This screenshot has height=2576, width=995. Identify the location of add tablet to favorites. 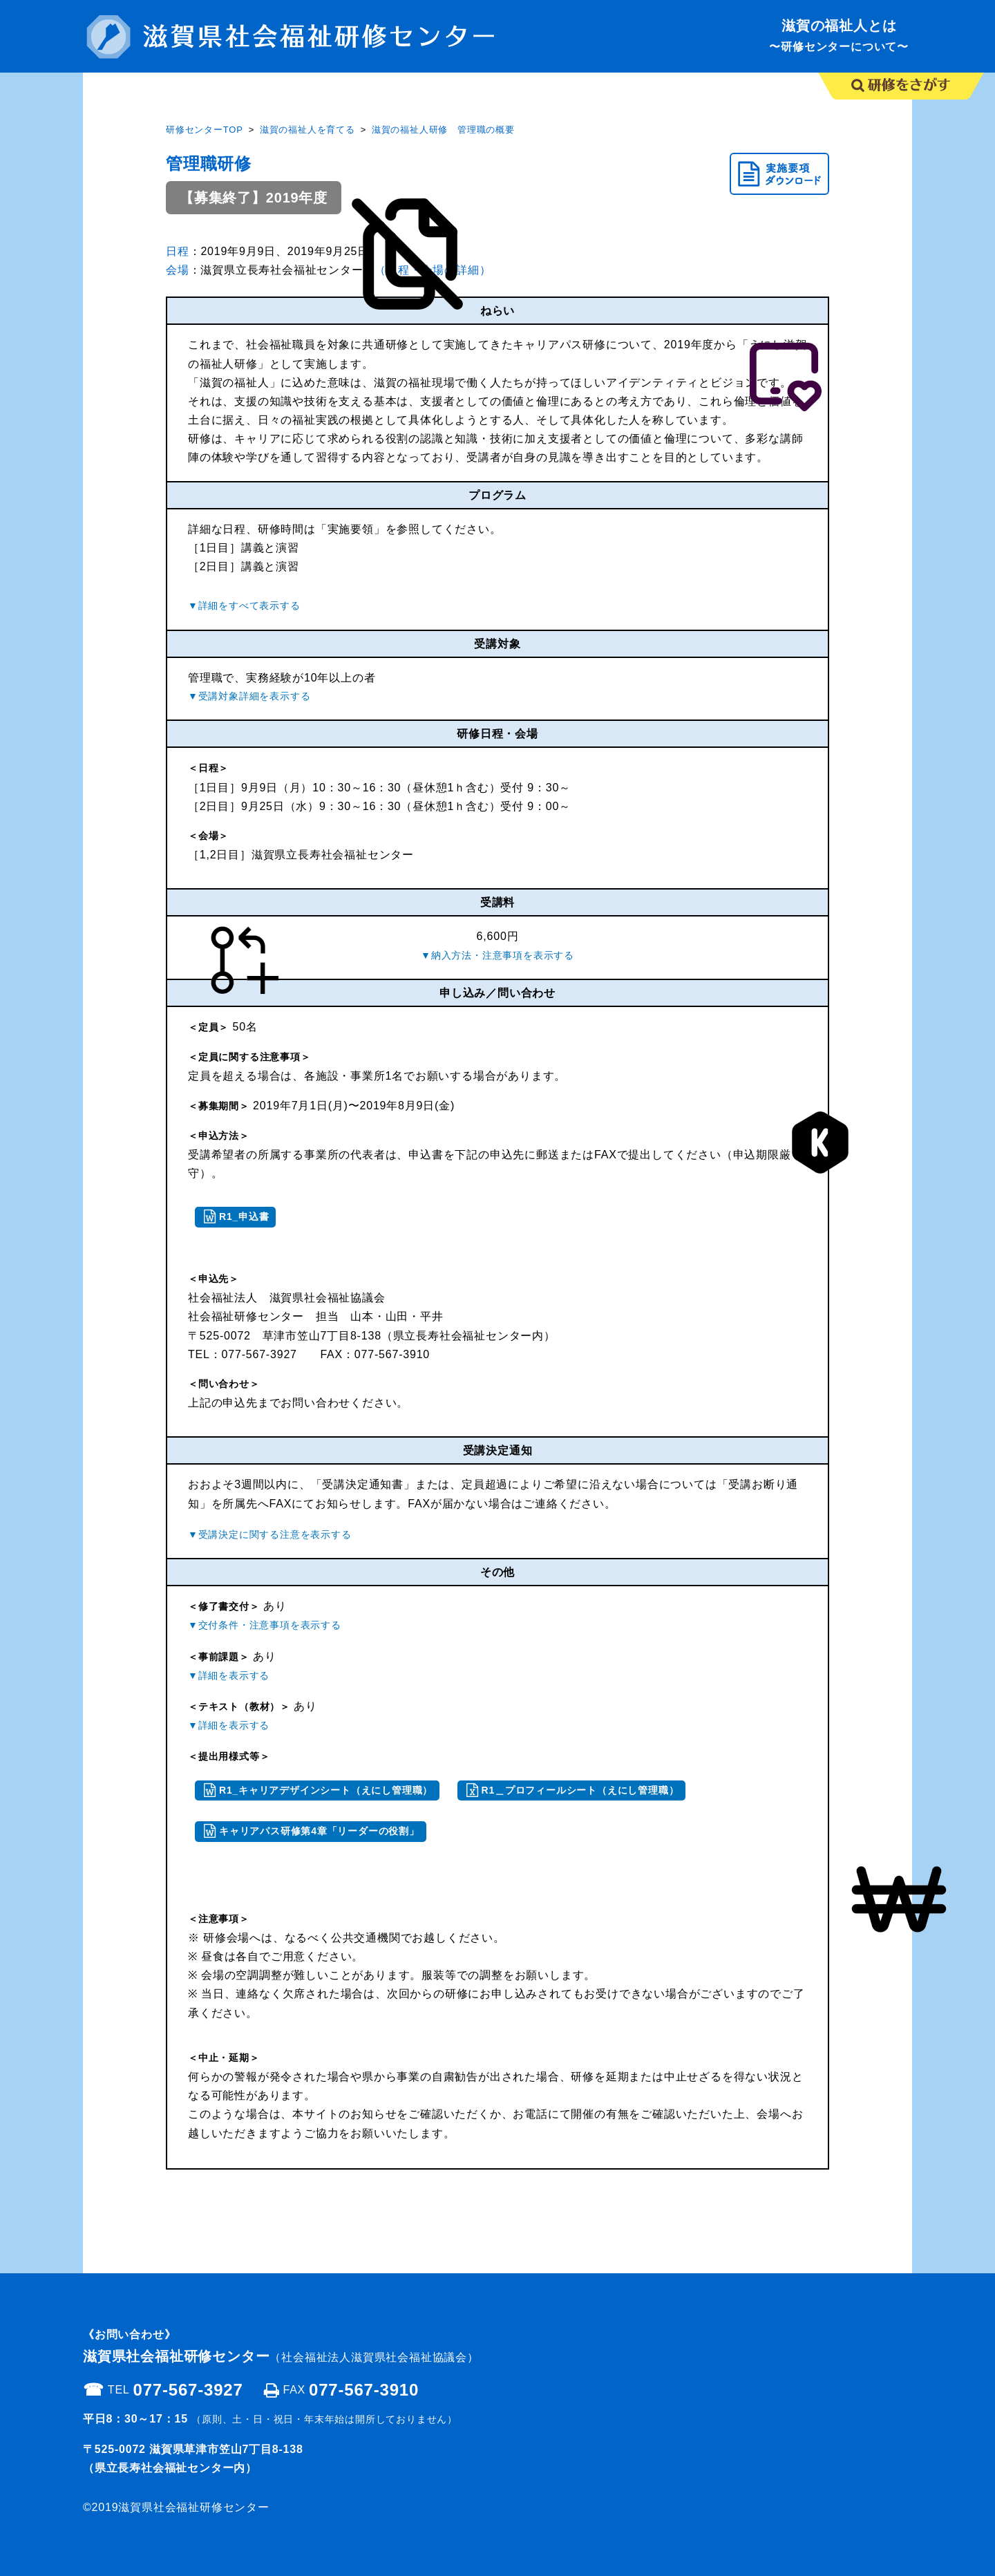
(784, 373).